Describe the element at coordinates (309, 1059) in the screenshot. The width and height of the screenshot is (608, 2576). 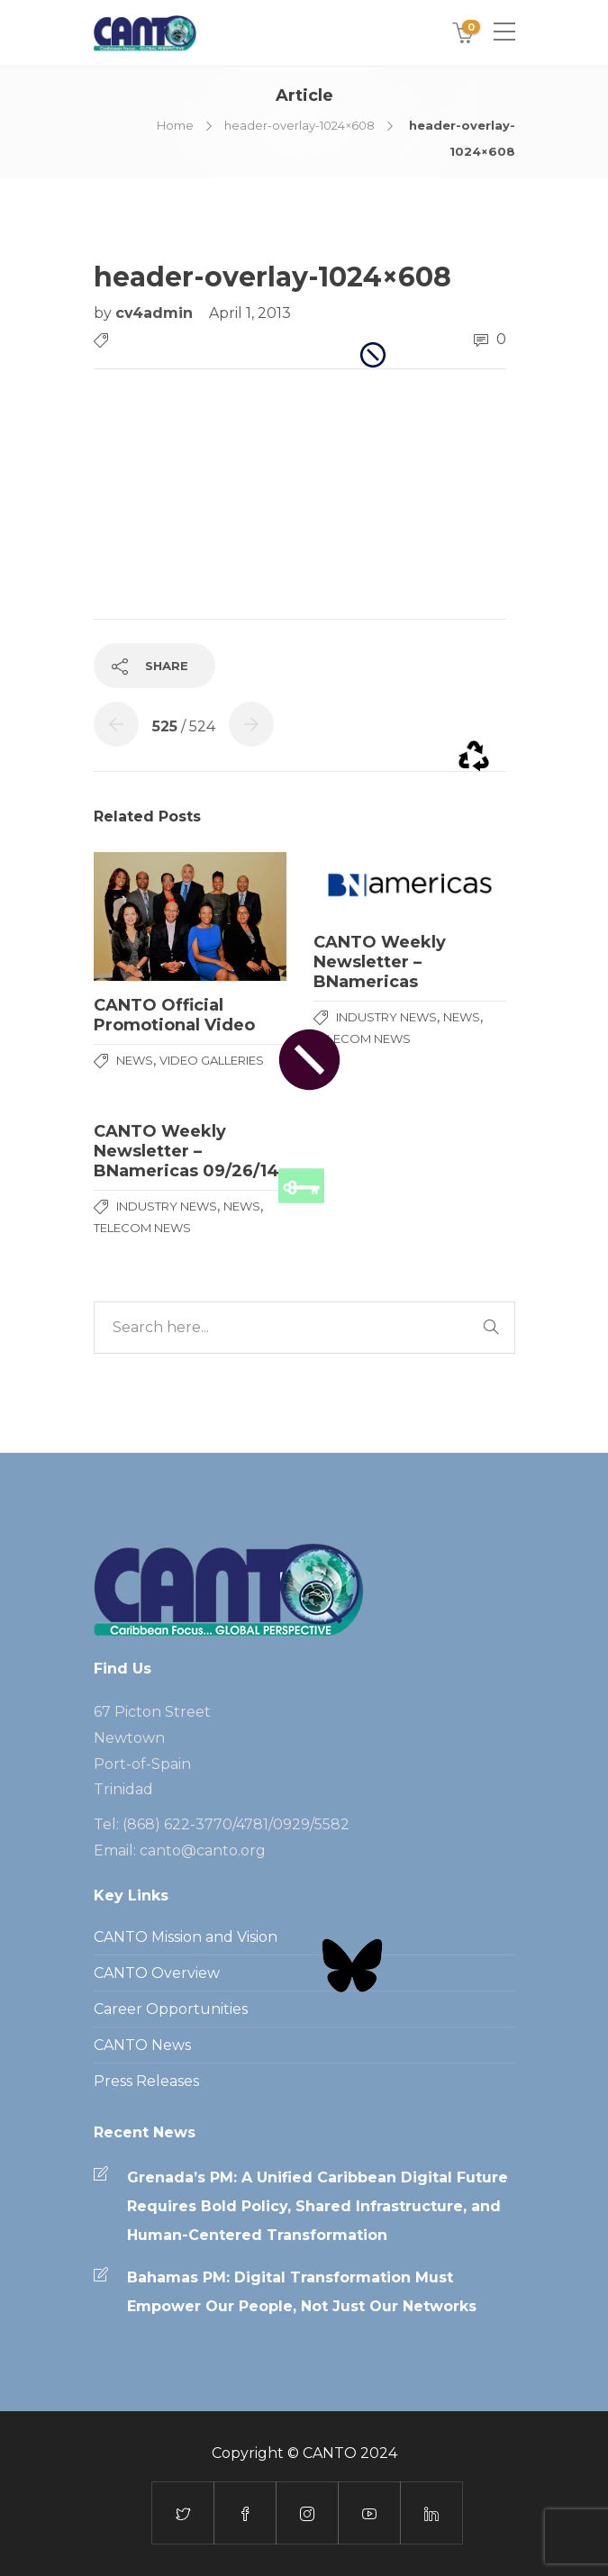
I see `indicates a forbidden or prohibited action` at that location.